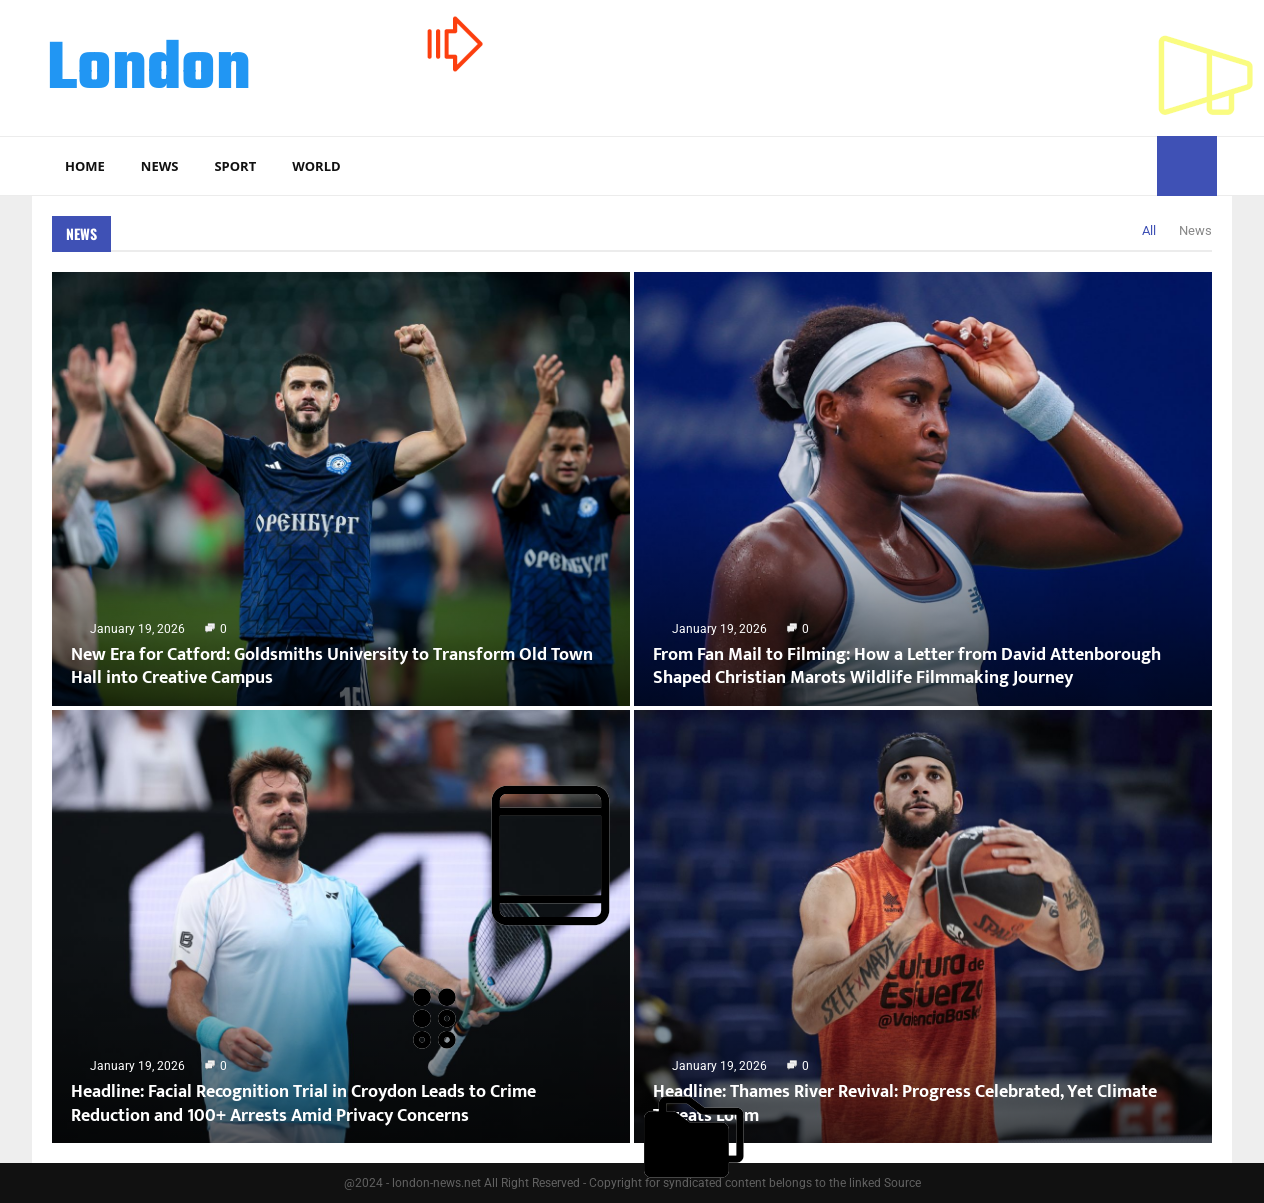  Describe the element at coordinates (692, 1137) in the screenshot. I see `browse all folders` at that location.